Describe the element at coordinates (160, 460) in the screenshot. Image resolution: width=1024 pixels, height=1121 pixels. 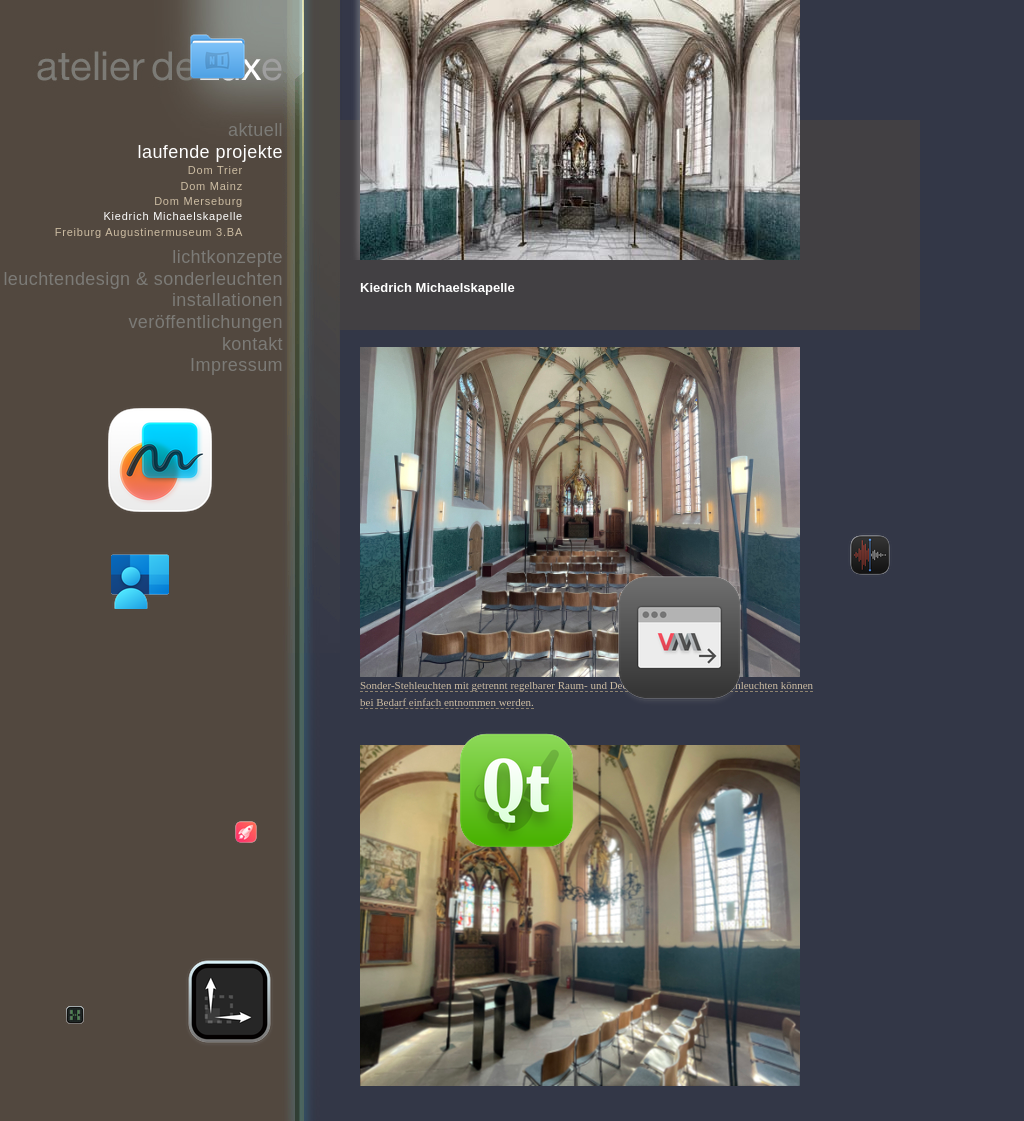
I see `open freeform app for brainstorming and sketching` at that location.